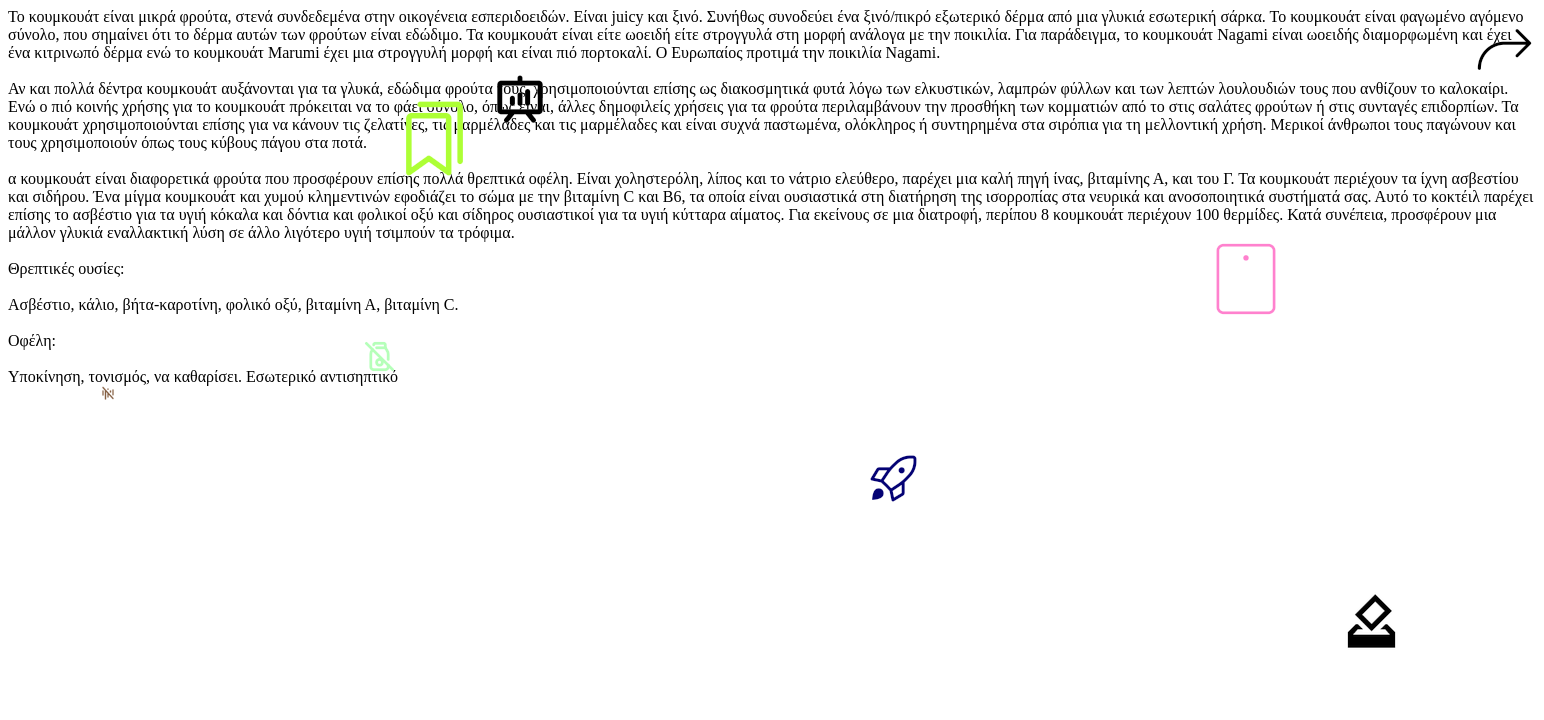 This screenshot has width=1544, height=720. Describe the element at coordinates (434, 138) in the screenshot. I see `view saved bookmarks` at that location.